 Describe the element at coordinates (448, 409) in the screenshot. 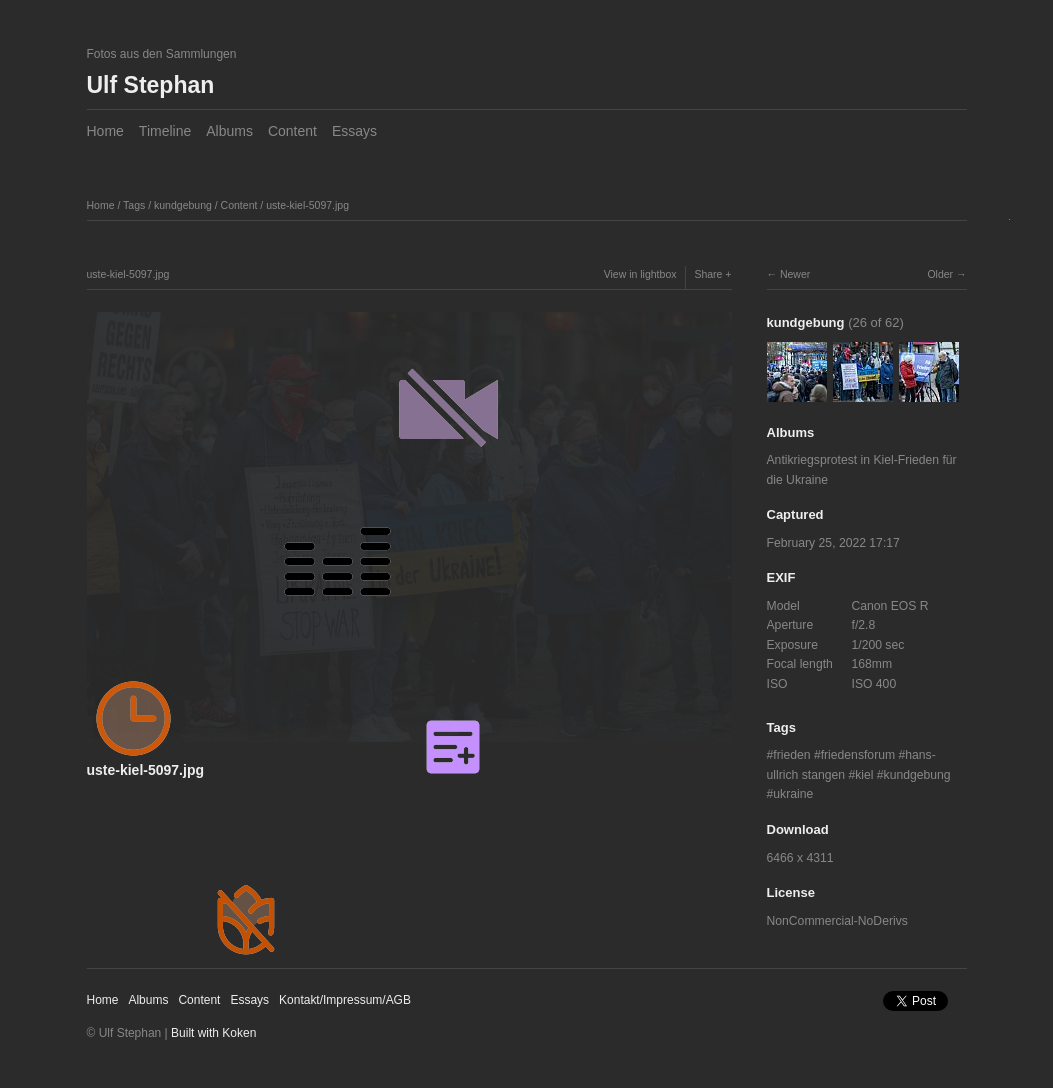

I see `turn off camera or disable video` at that location.